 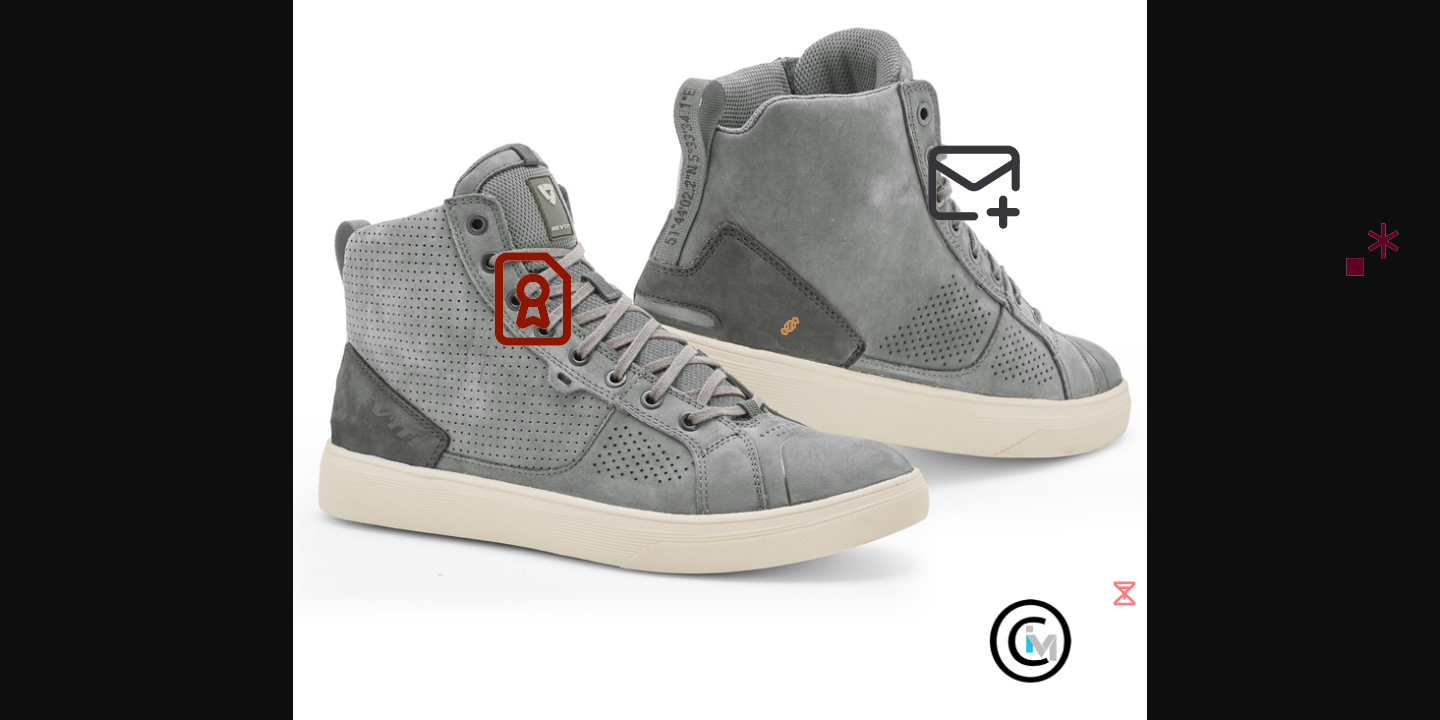 What do you see at coordinates (790, 326) in the screenshot?
I see `access candy crush or similar game` at bounding box center [790, 326].